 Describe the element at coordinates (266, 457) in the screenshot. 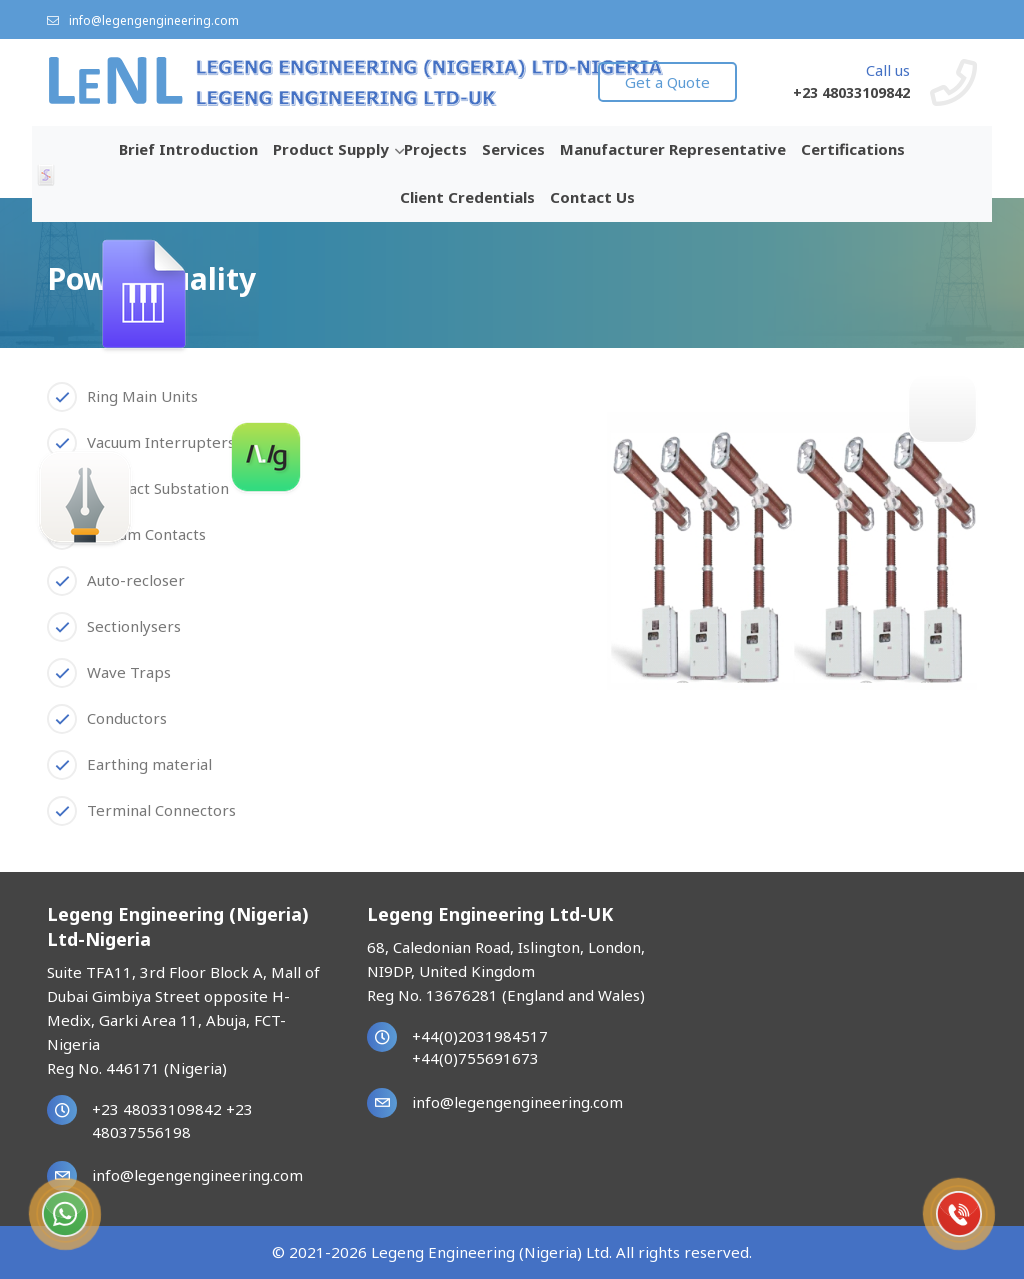

I see `open regex tester application` at that location.